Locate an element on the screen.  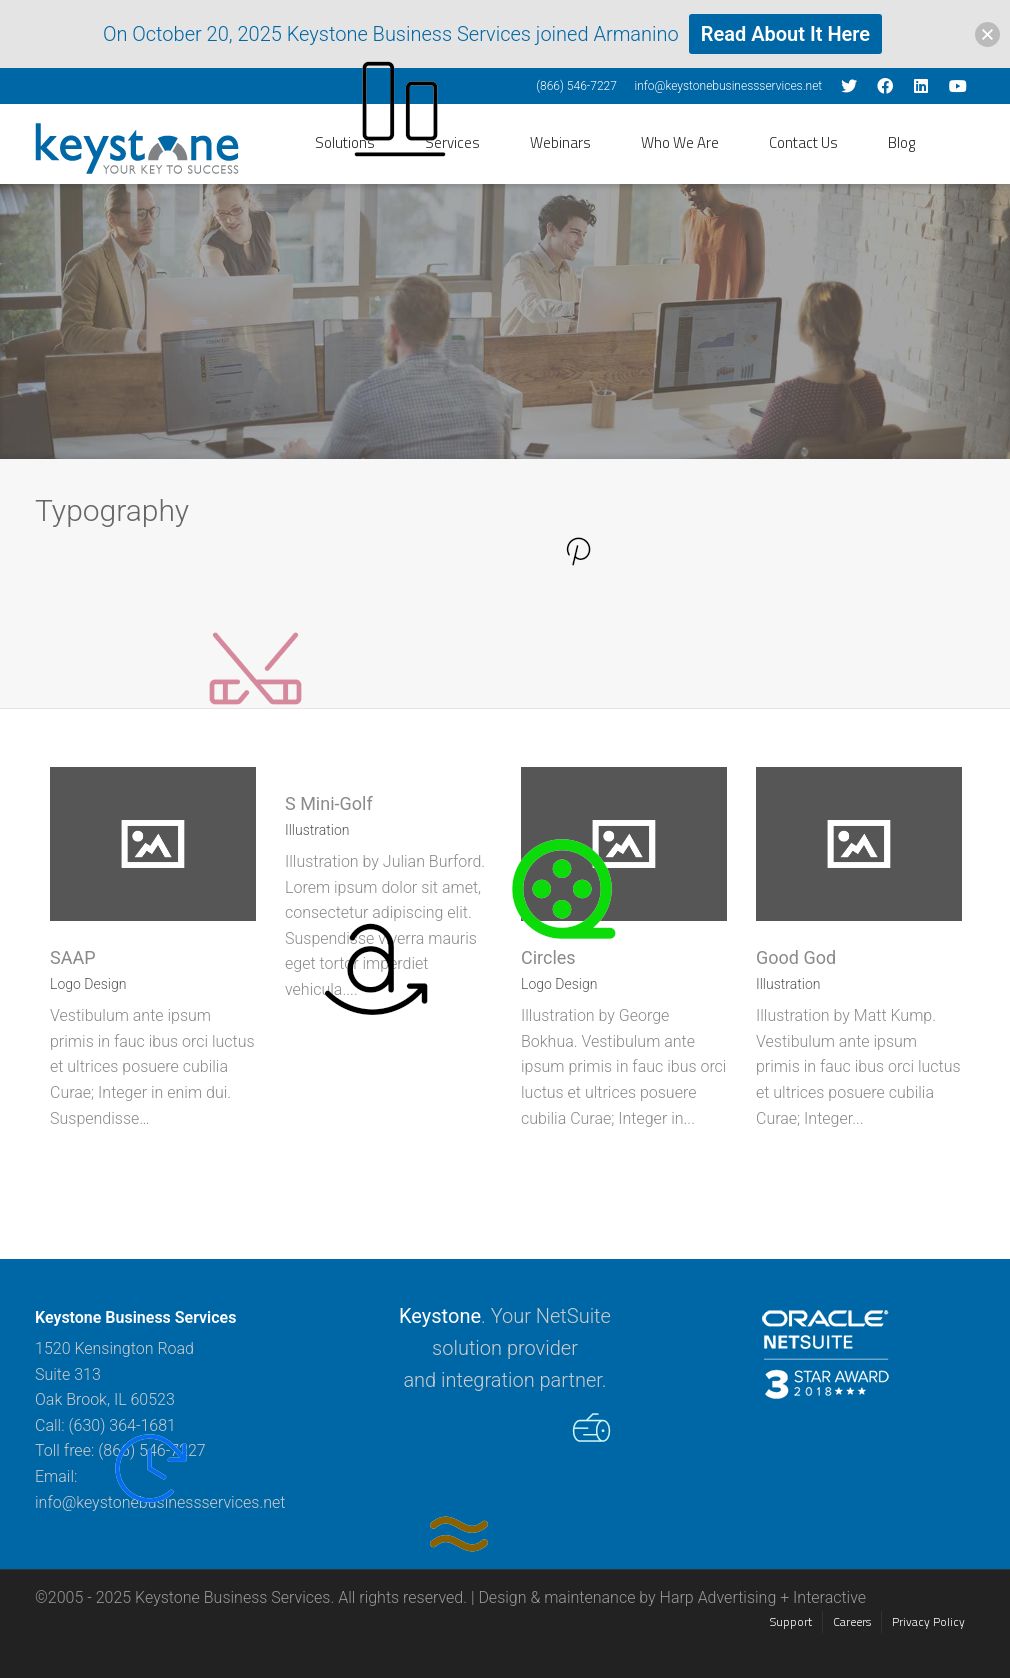
restore to a previous version is located at coordinates (149, 1468).